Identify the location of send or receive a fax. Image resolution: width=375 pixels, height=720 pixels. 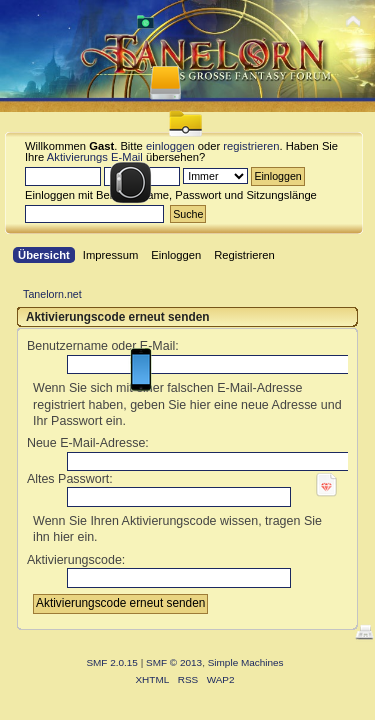
(364, 632).